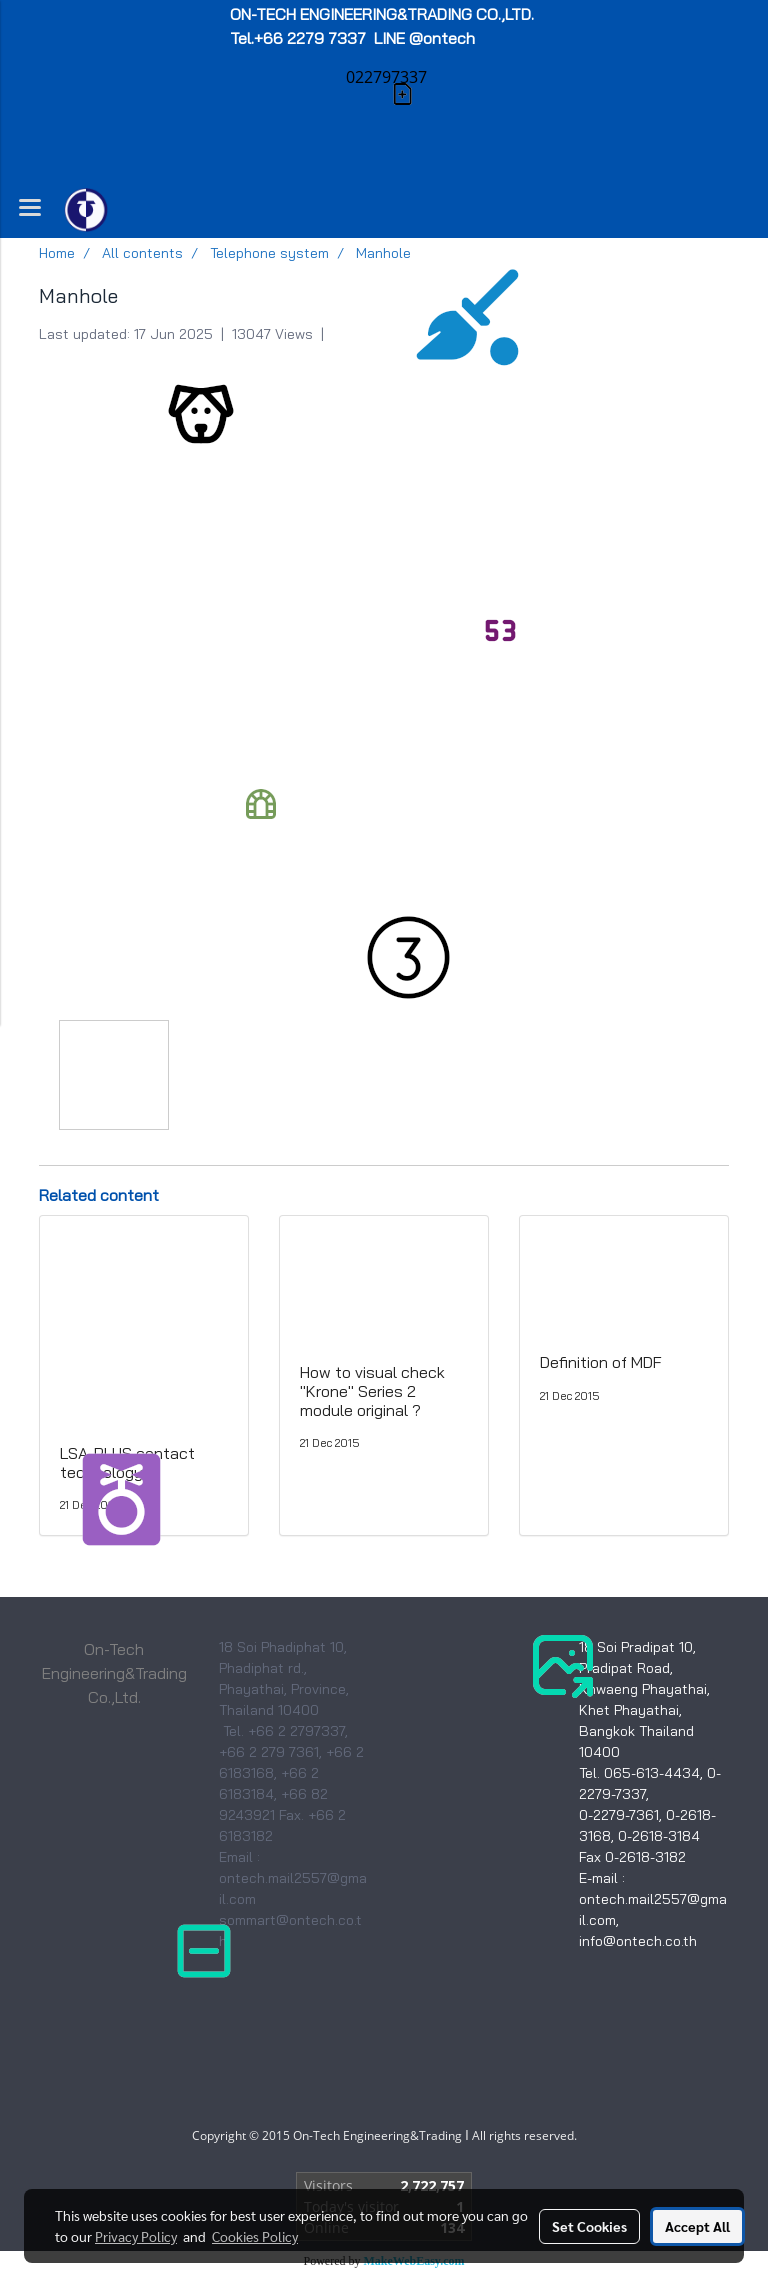  Describe the element at coordinates (408, 957) in the screenshot. I see `step 3 in a multi-step process` at that location.